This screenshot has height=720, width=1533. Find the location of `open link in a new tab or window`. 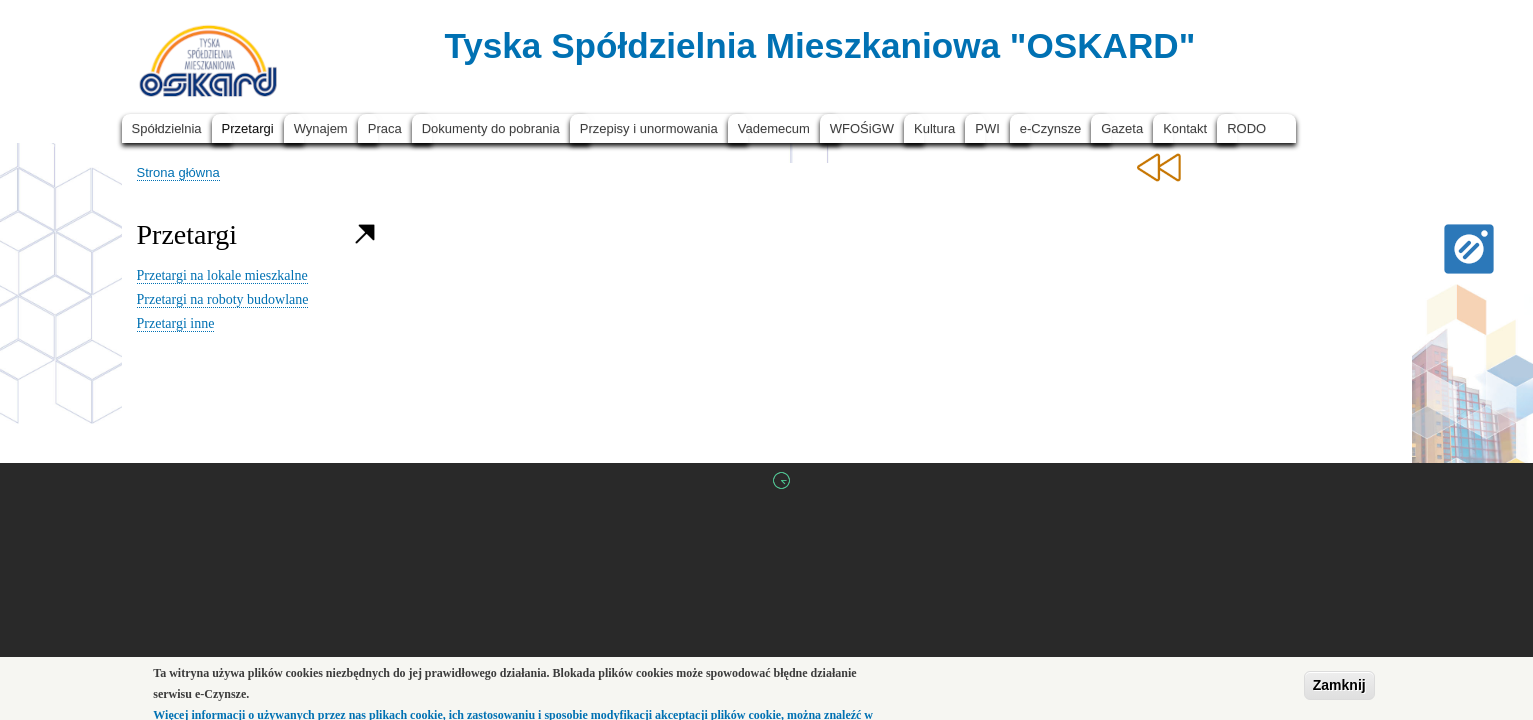

open link in a new tab or window is located at coordinates (365, 234).